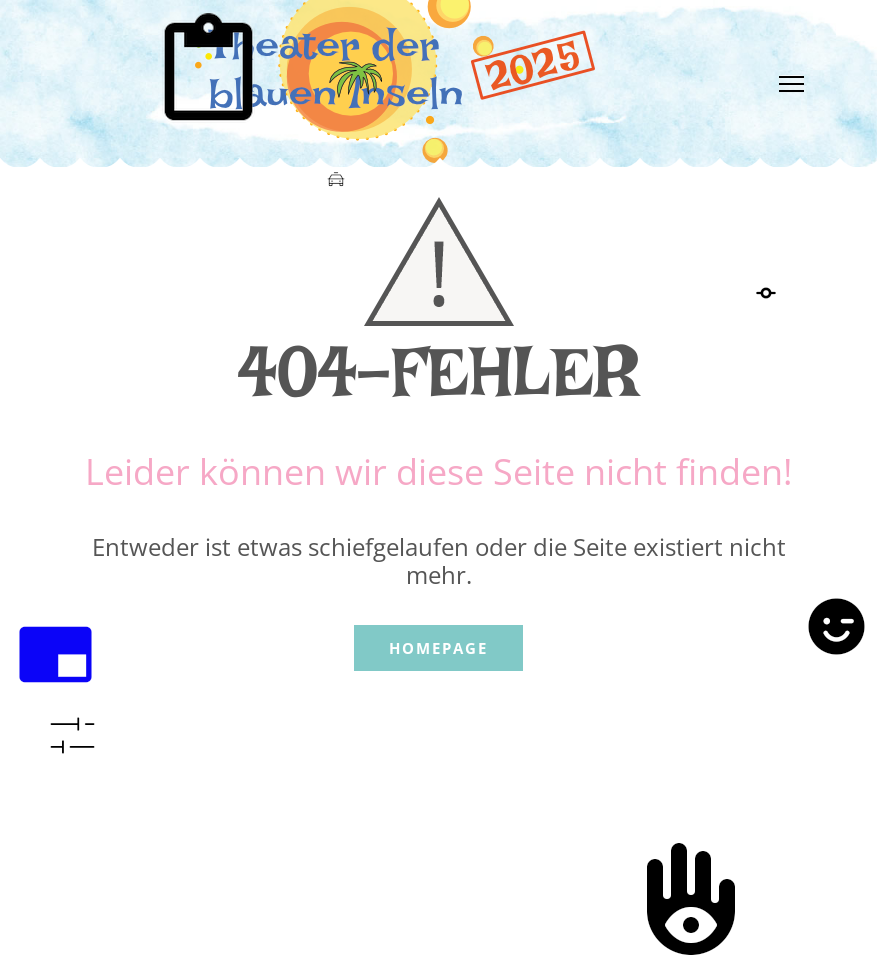  Describe the element at coordinates (766, 293) in the screenshot. I see `view commit history` at that location.